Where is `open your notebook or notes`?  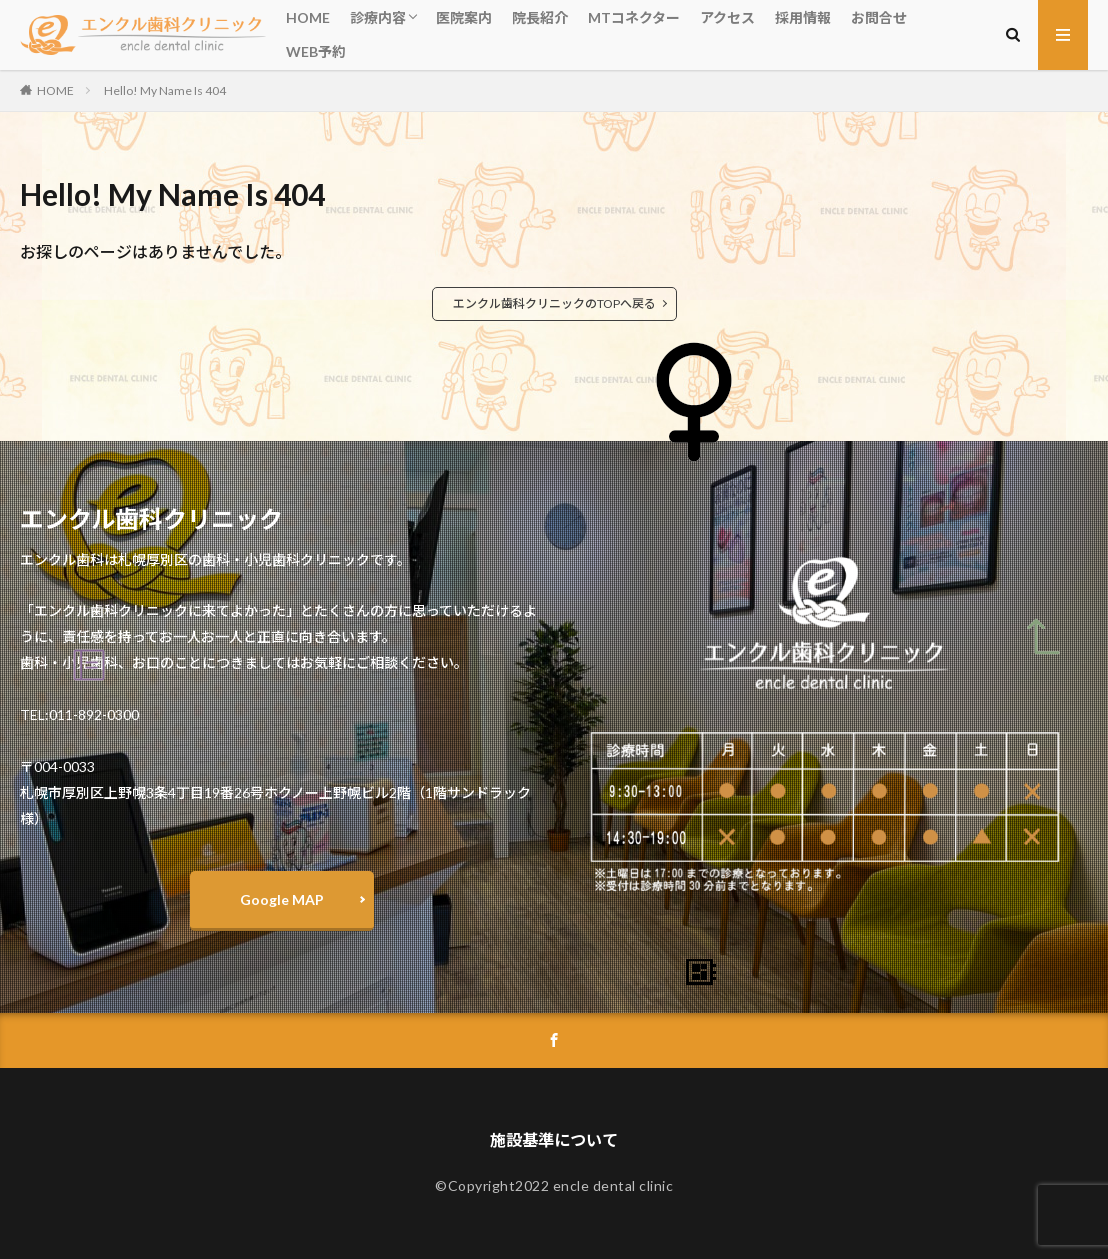 open your notebook or notes is located at coordinates (89, 665).